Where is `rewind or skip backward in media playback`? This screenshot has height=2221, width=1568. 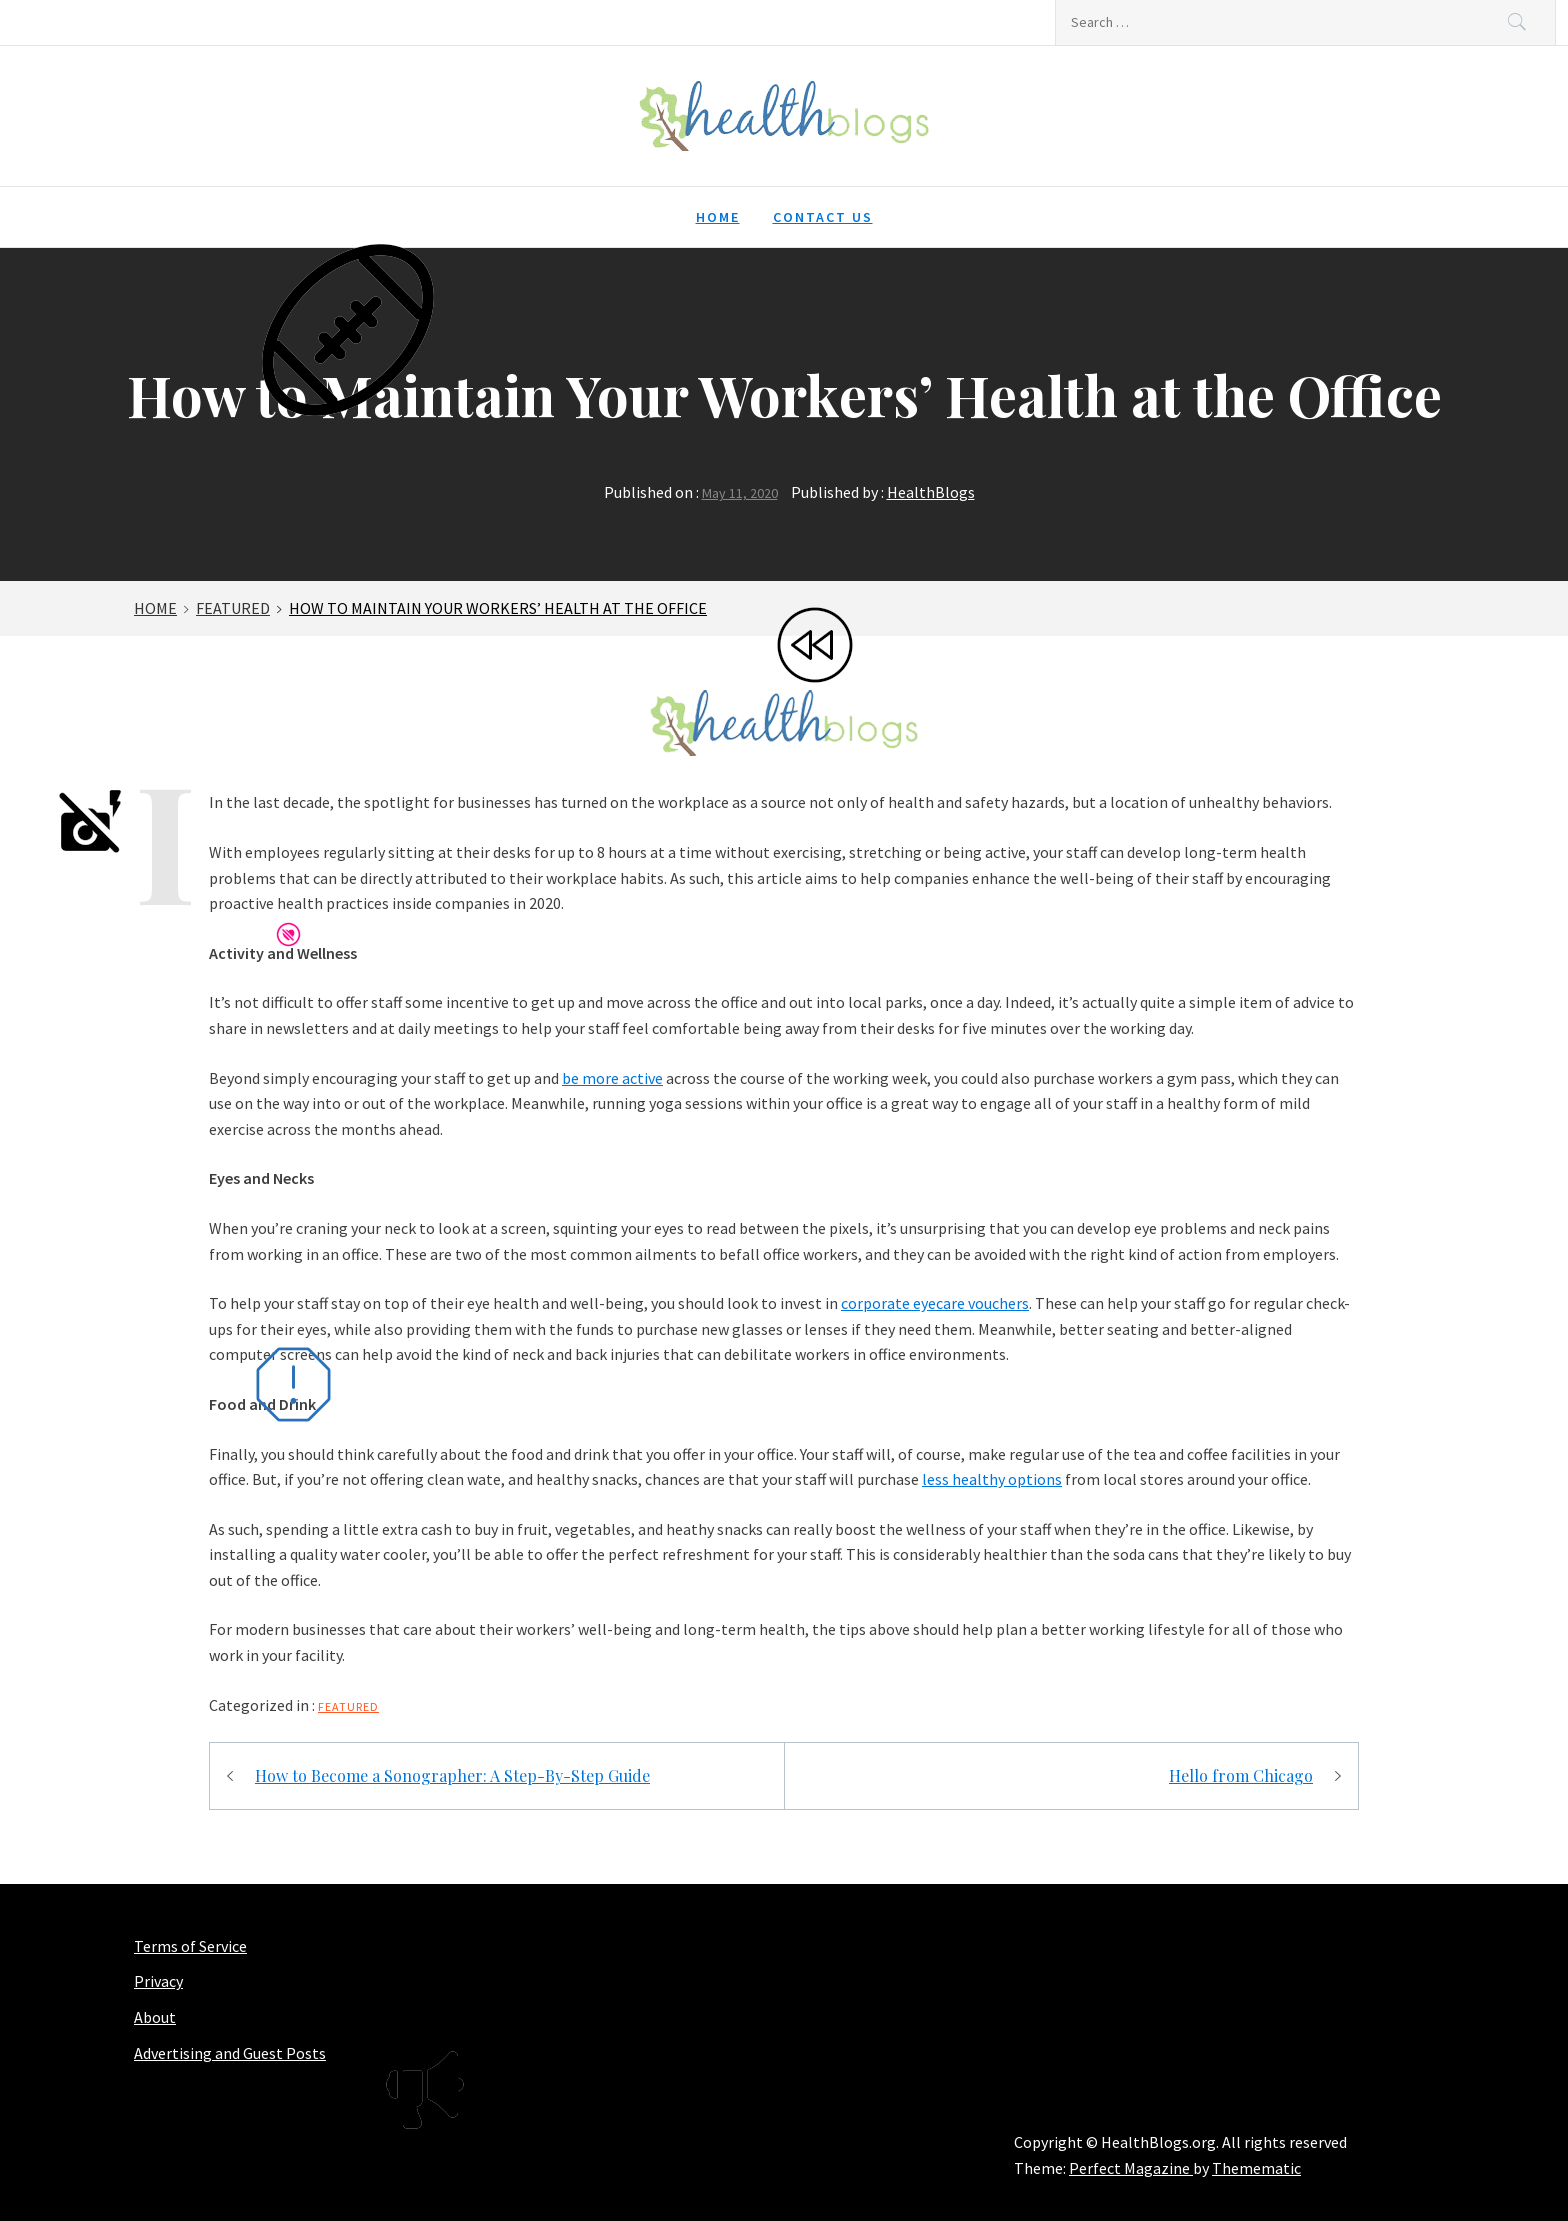
rewind or skip backward in media playback is located at coordinates (815, 645).